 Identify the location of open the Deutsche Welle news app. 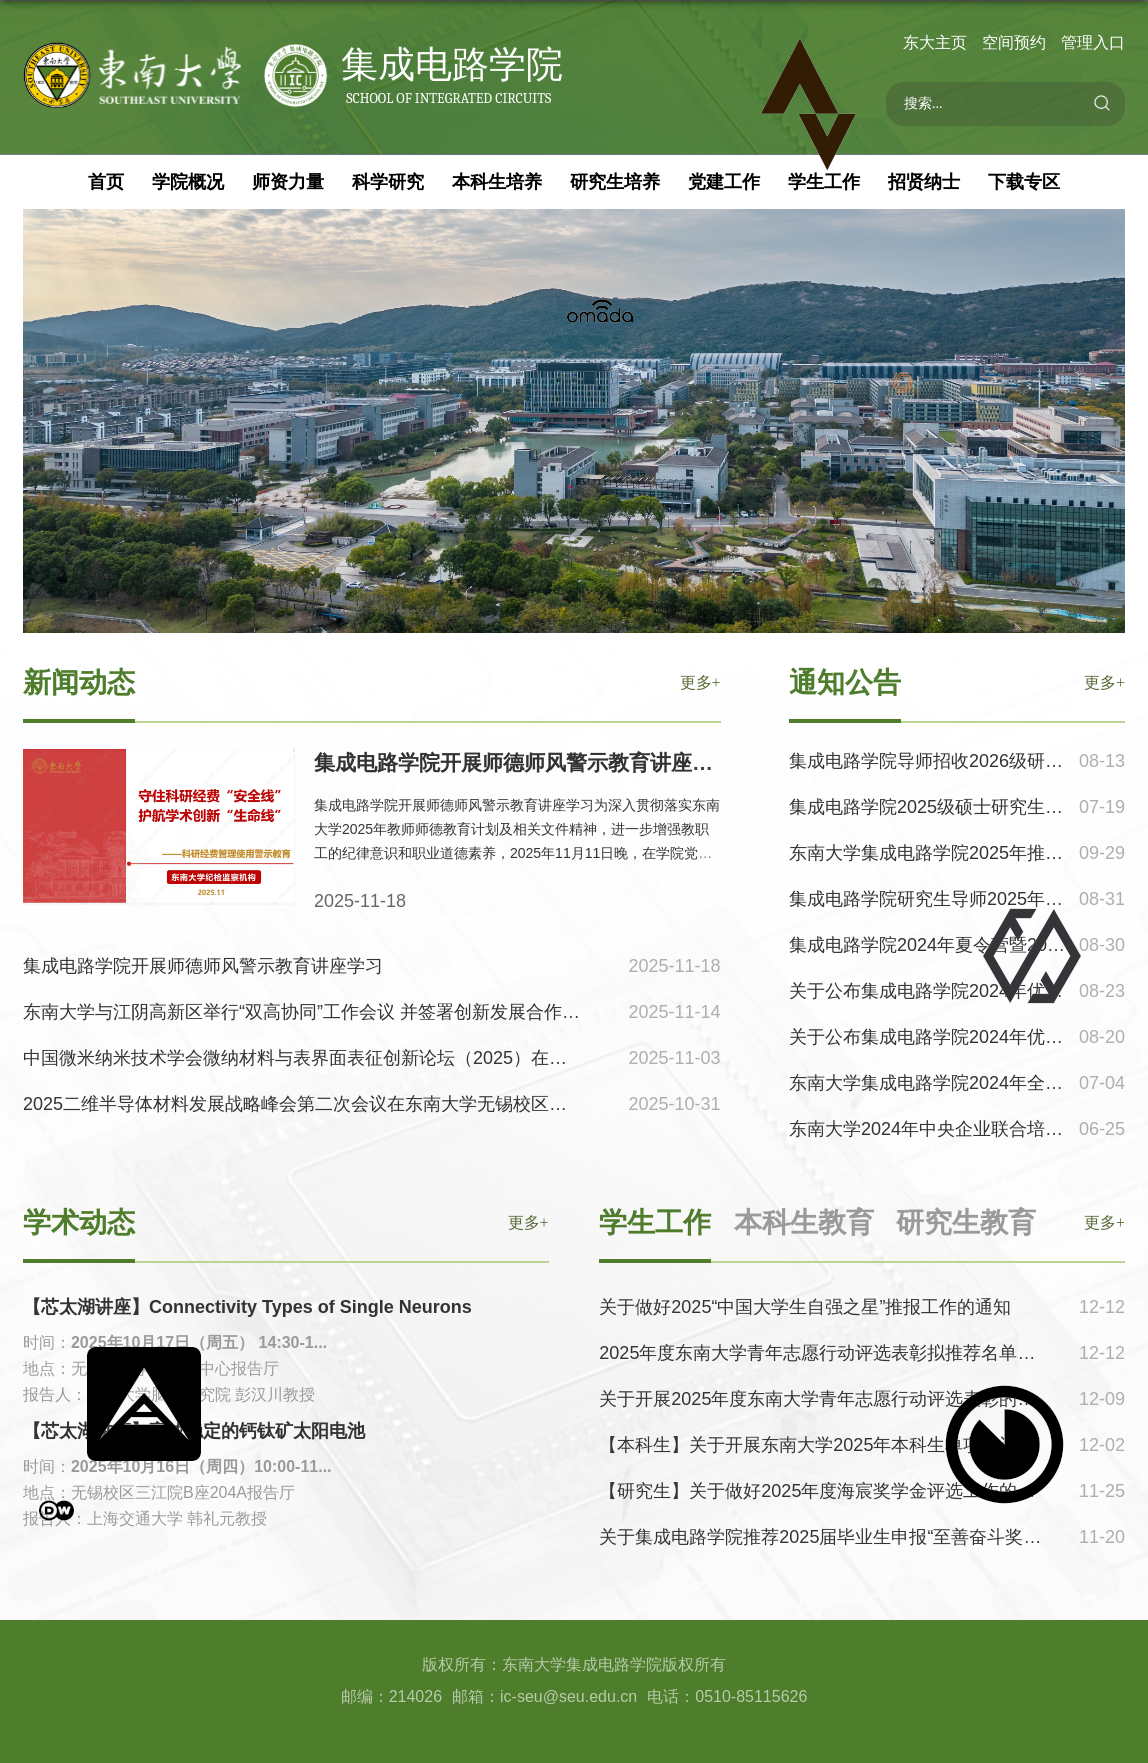
(56, 1510).